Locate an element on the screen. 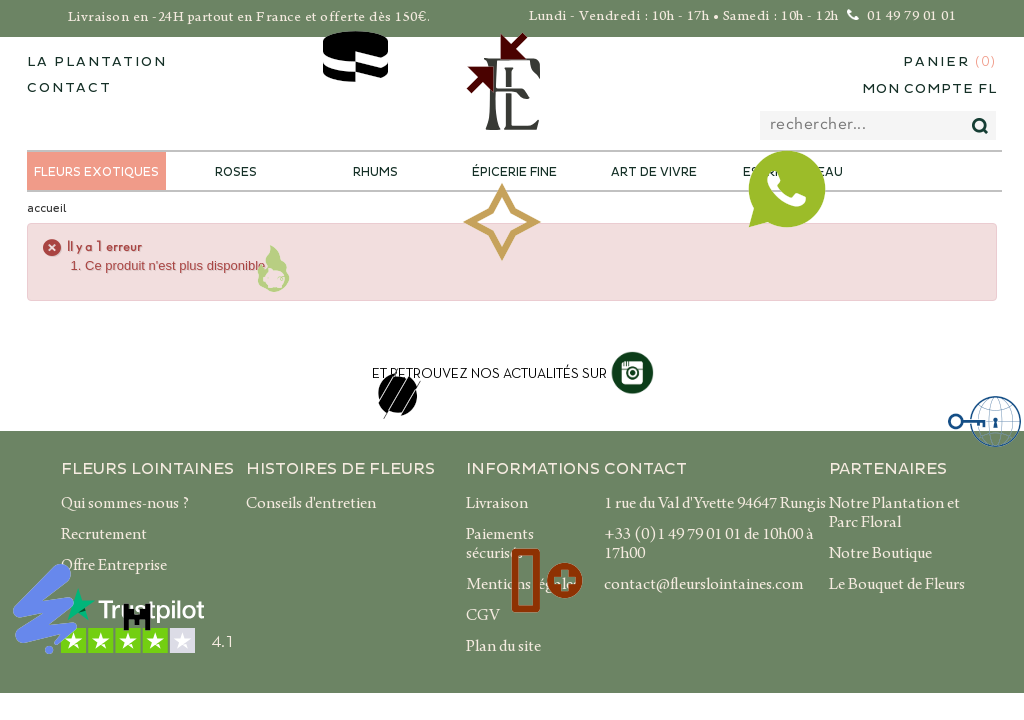 The height and width of the screenshot is (720, 1024). insert a new column to the right is located at coordinates (543, 580).